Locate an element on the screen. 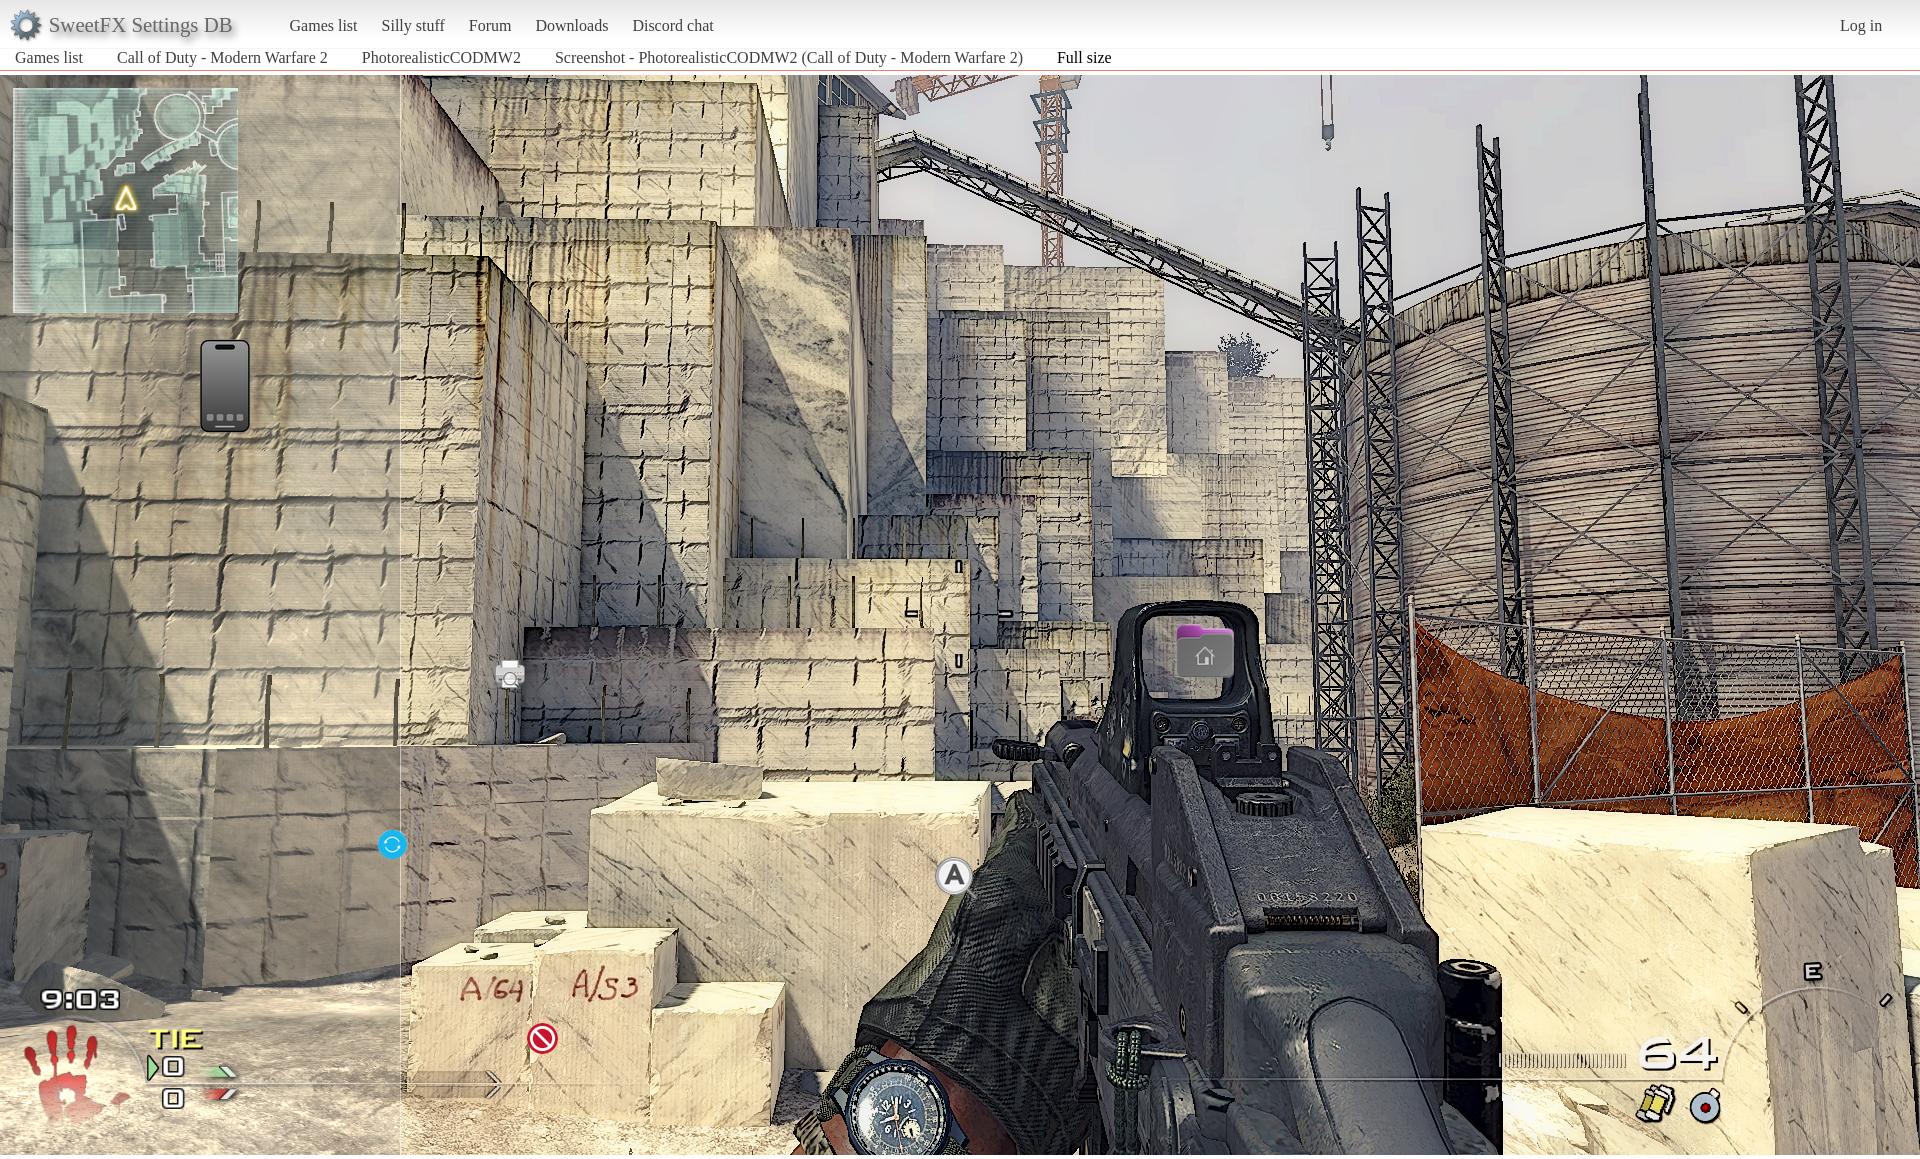 The height and width of the screenshot is (1159, 1920). dropbox is currently syncing files is located at coordinates (392, 844).